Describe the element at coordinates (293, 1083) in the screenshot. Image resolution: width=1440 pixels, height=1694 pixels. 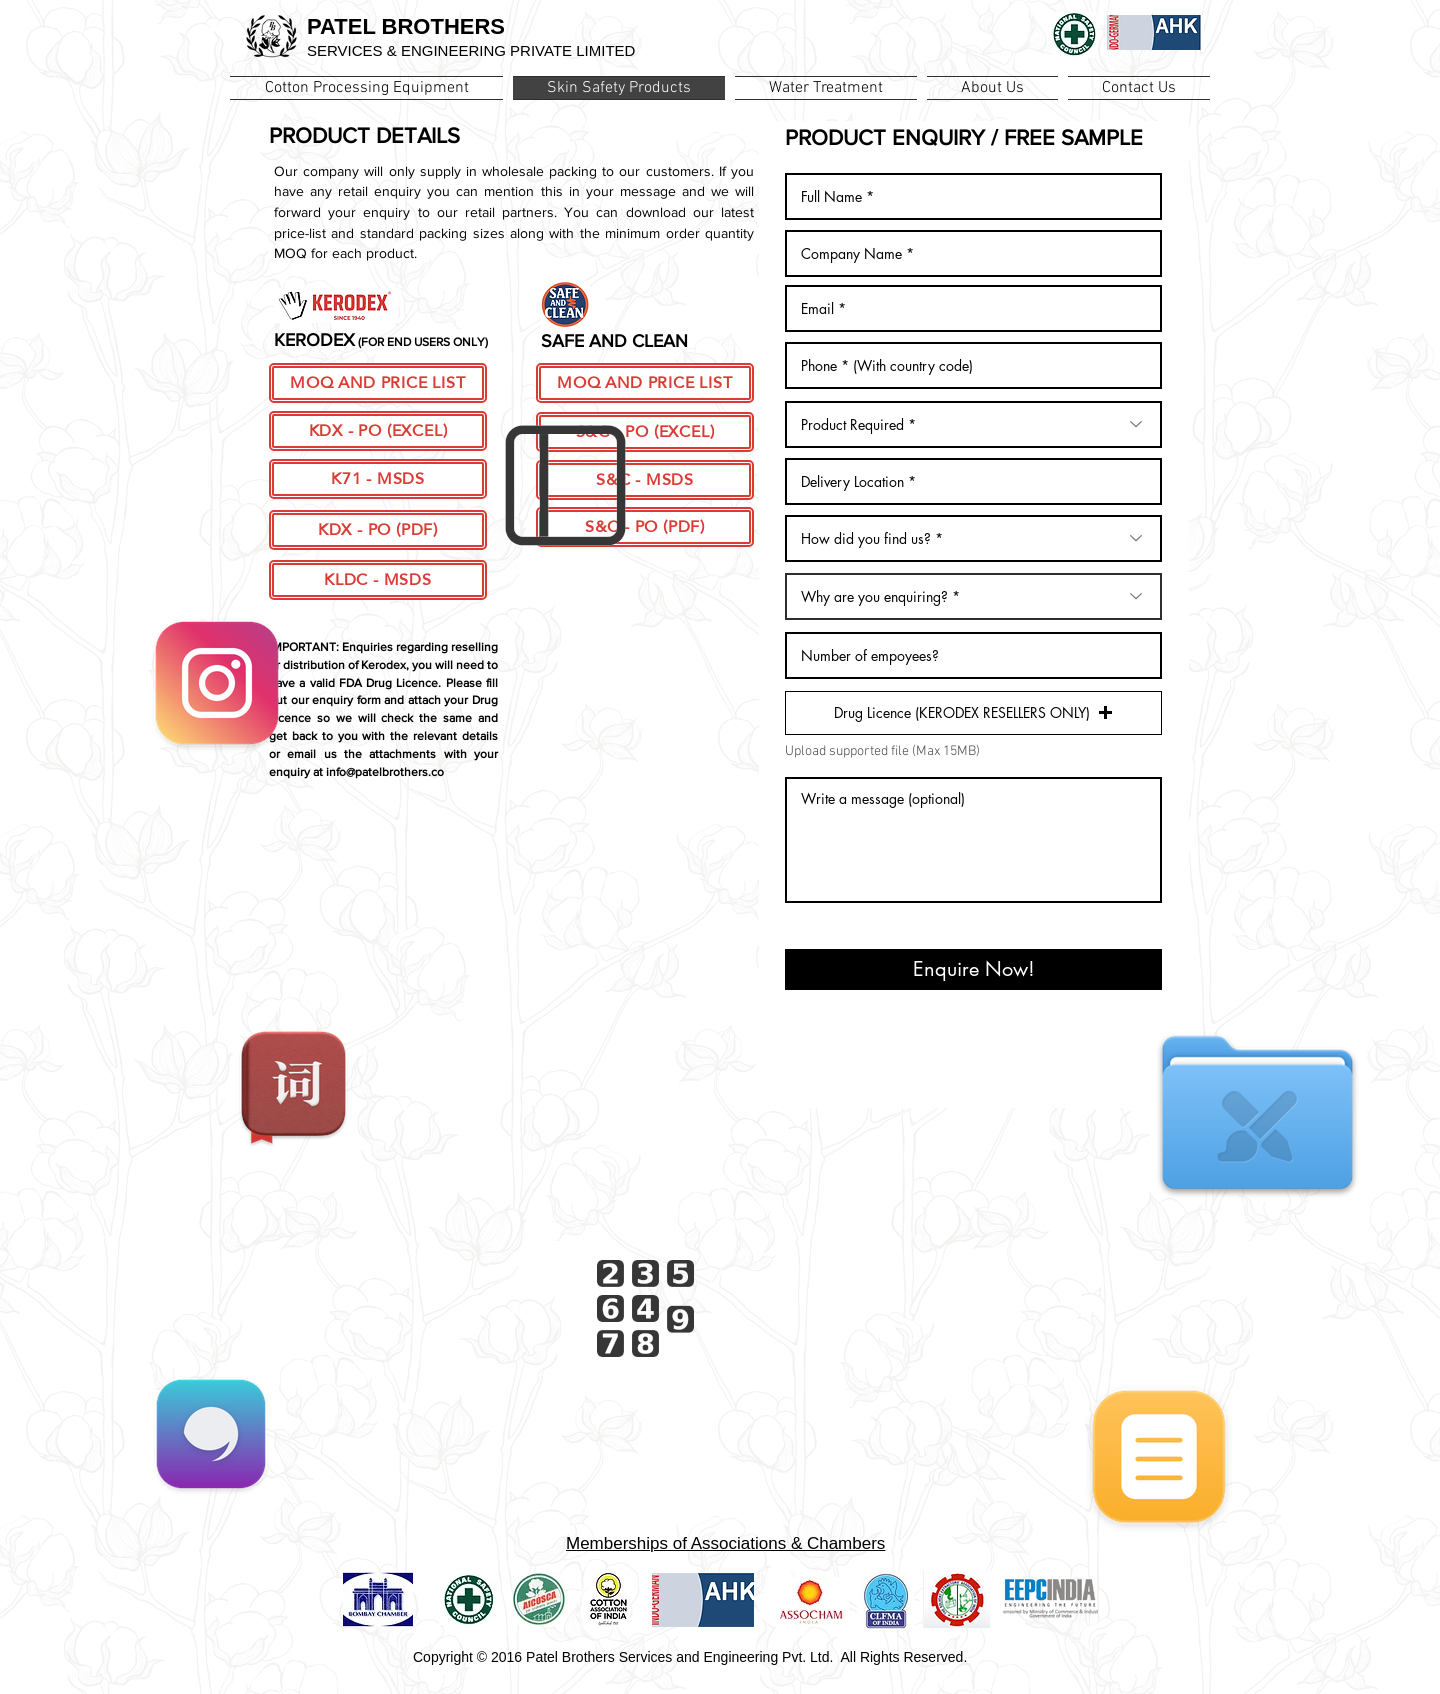
I see `open the dictionary app` at that location.